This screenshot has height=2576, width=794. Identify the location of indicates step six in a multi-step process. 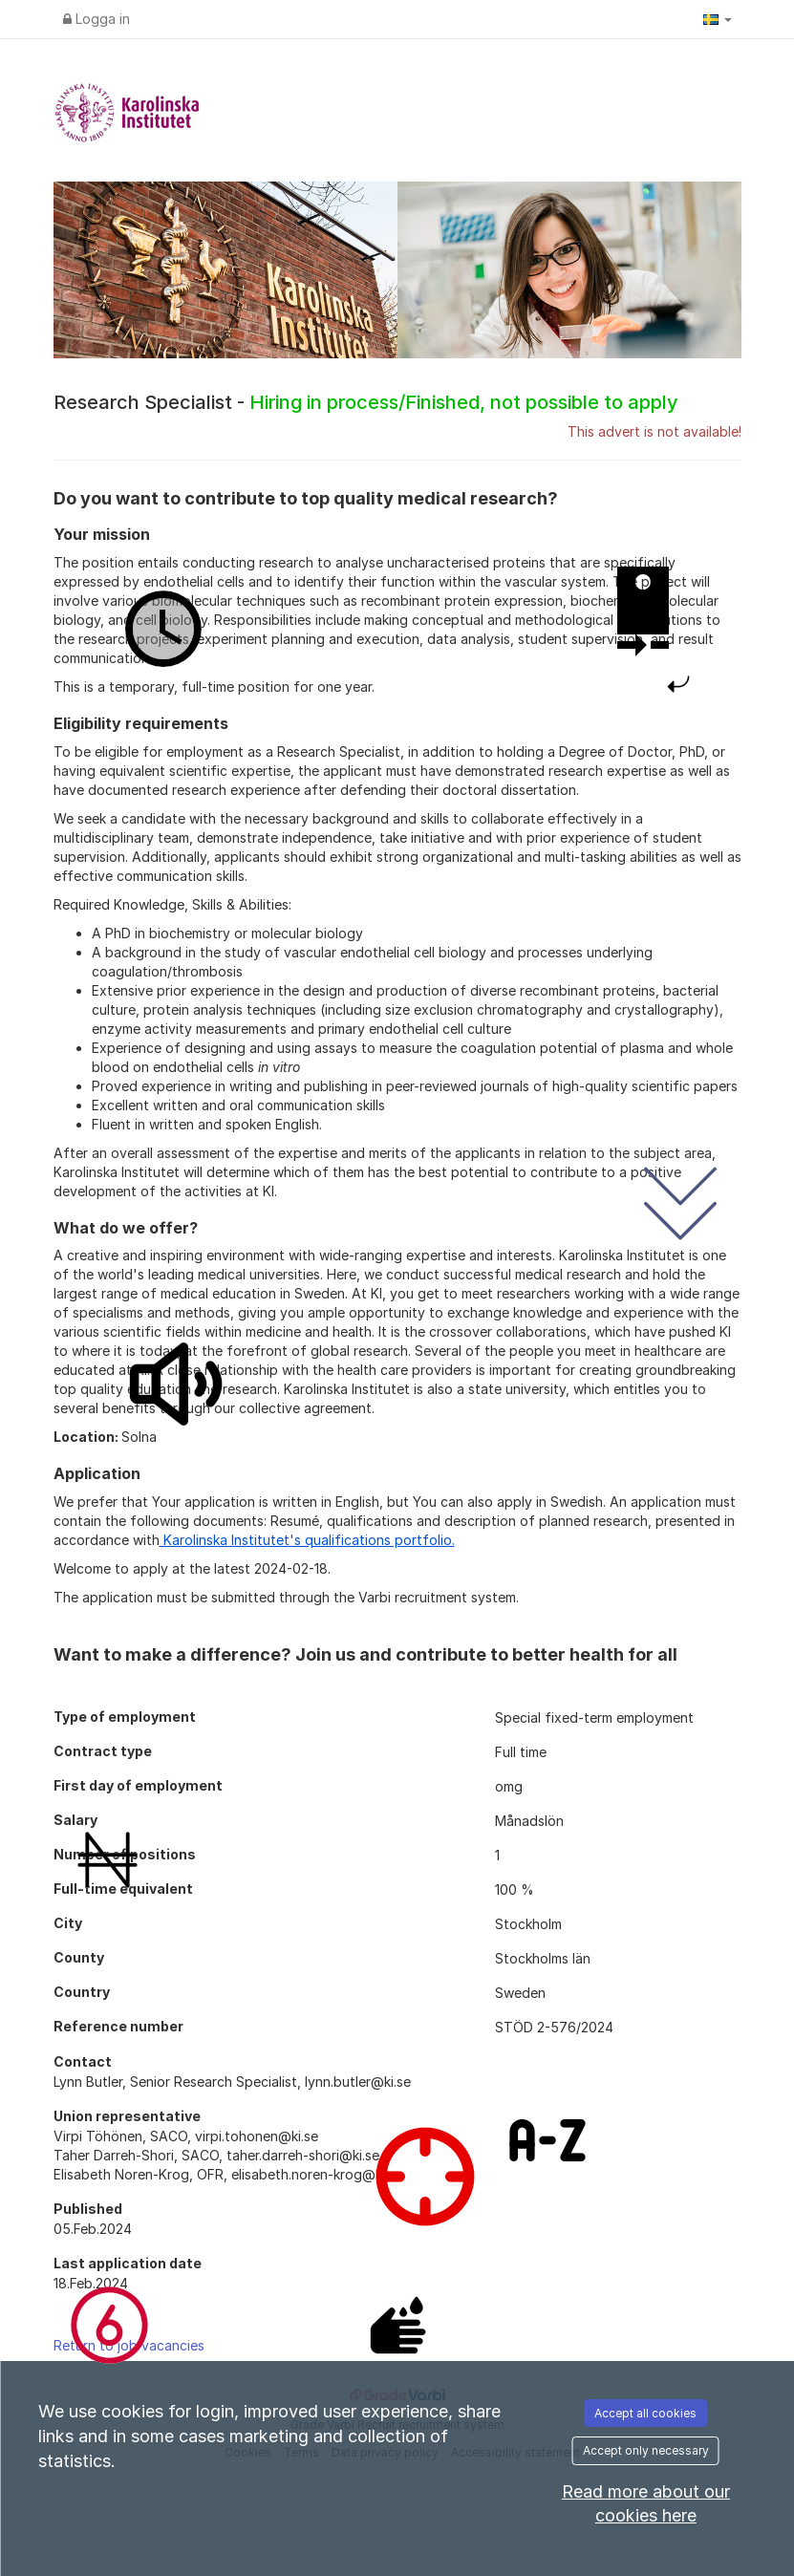
(109, 2325).